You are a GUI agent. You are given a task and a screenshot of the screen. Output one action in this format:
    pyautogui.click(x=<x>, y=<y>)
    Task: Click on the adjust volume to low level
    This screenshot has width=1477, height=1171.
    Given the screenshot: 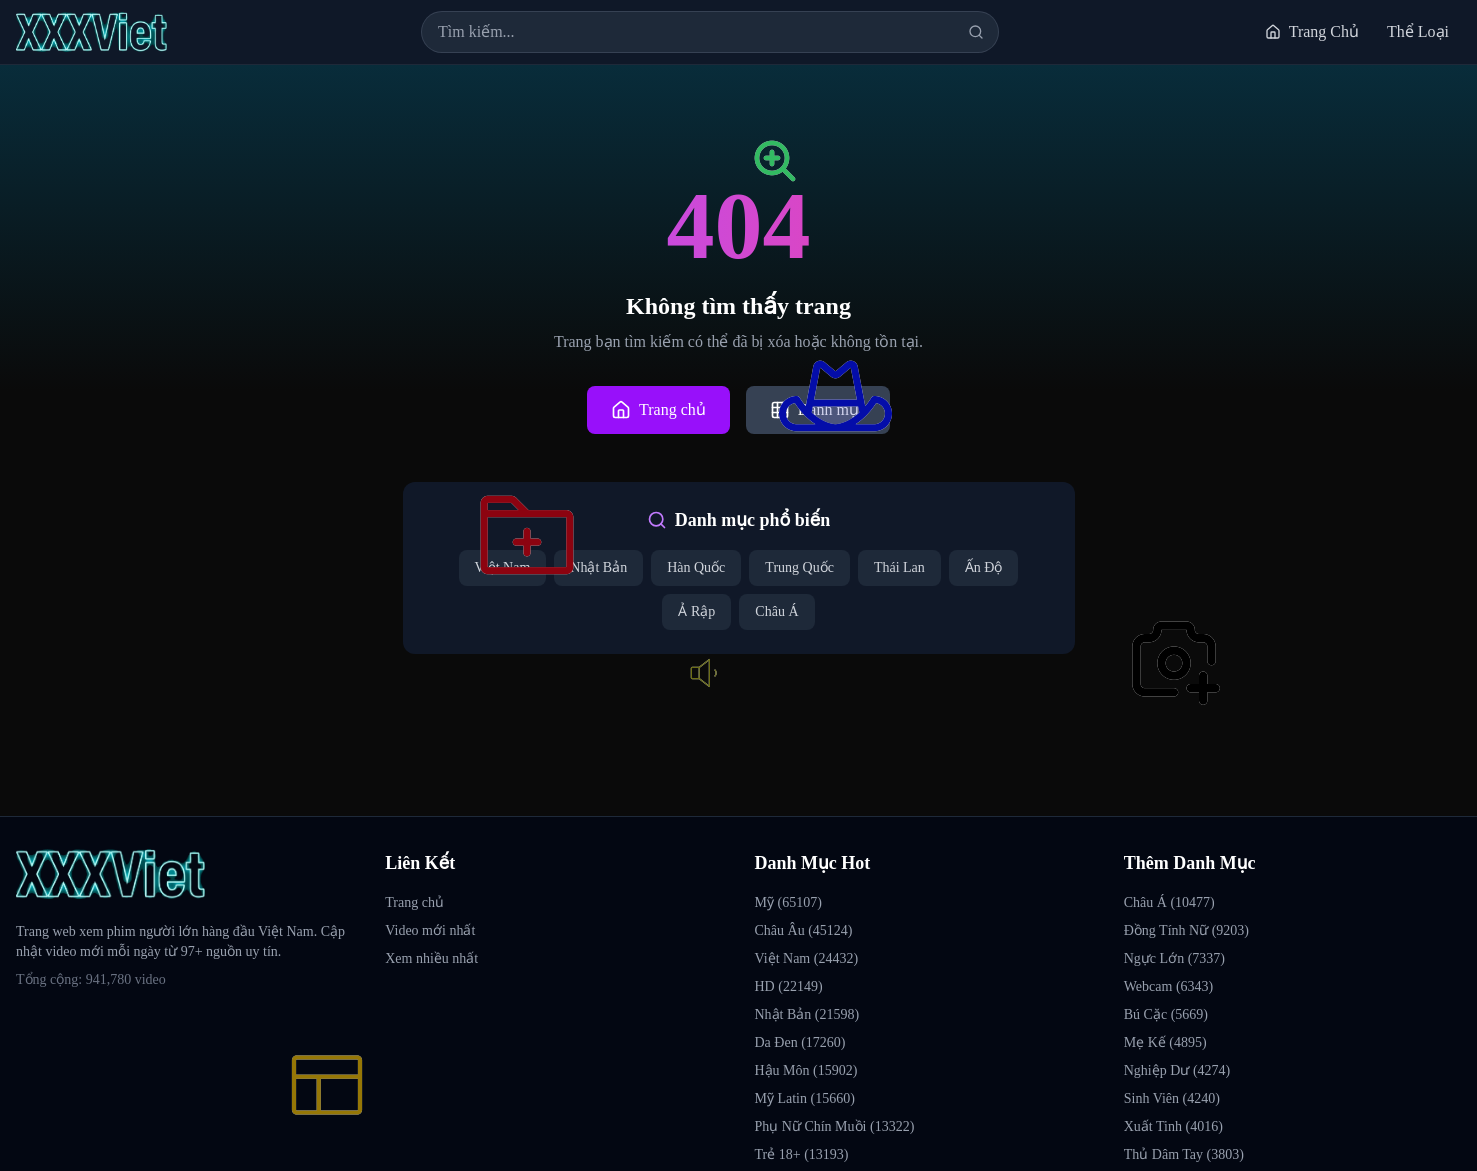 What is the action you would take?
    pyautogui.click(x=706, y=673)
    